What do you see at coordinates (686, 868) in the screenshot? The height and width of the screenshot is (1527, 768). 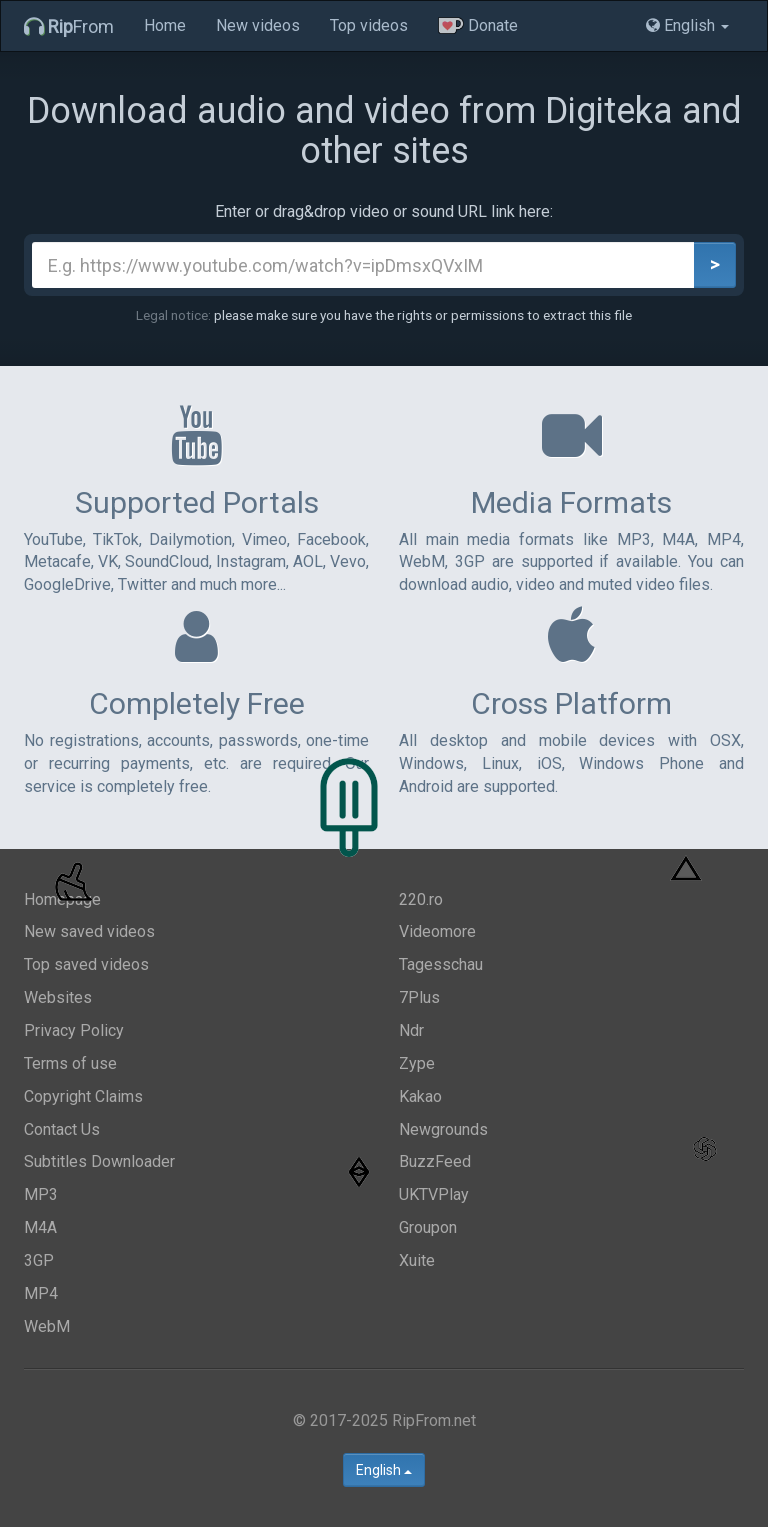 I see `view revision or change history` at bounding box center [686, 868].